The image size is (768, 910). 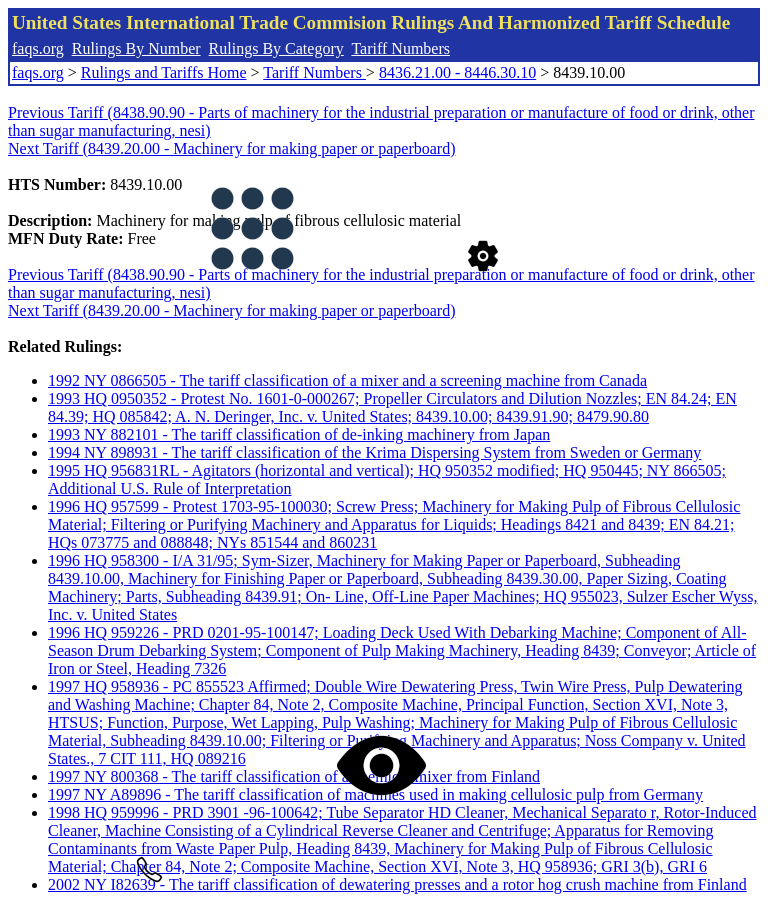 What do you see at coordinates (252, 228) in the screenshot?
I see `open the app drawer or menu` at bounding box center [252, 228].